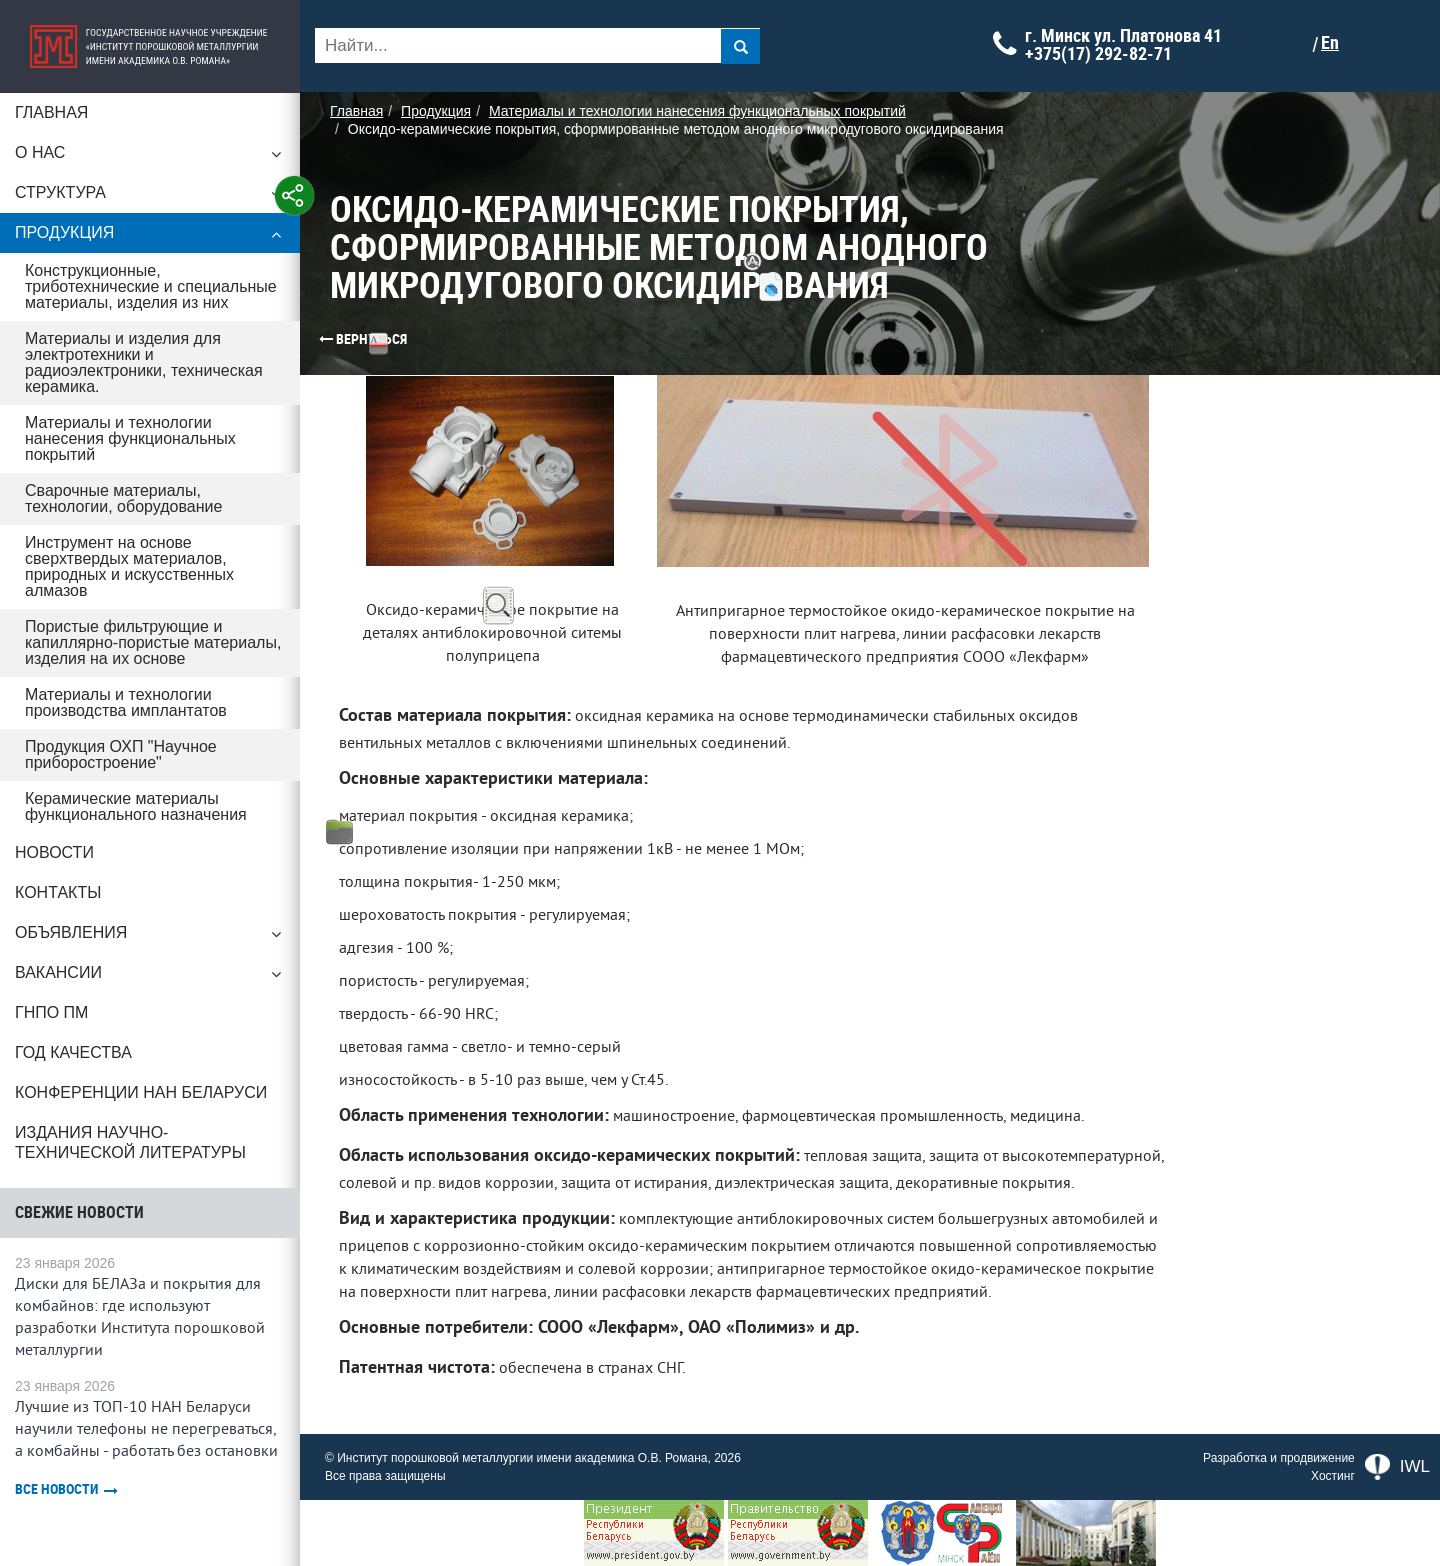 The width and height of the screenshot is (1440, 1566). What do you see at coordinates (378, 343) in the screenshot?
I see `open document scanner application` at bounding box center [378, 343].